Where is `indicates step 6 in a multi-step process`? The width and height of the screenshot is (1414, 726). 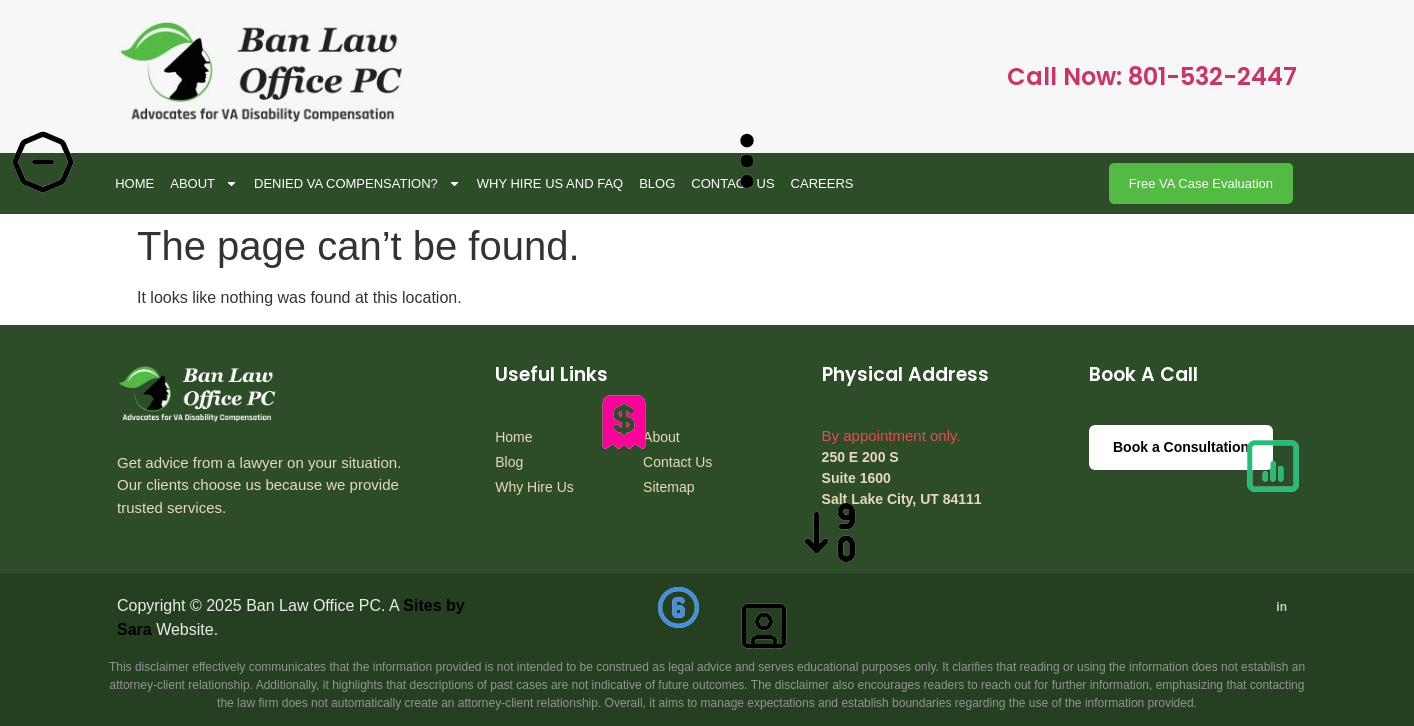
indicates step 6 in a multi-step process is located at coordinates (678, 607).